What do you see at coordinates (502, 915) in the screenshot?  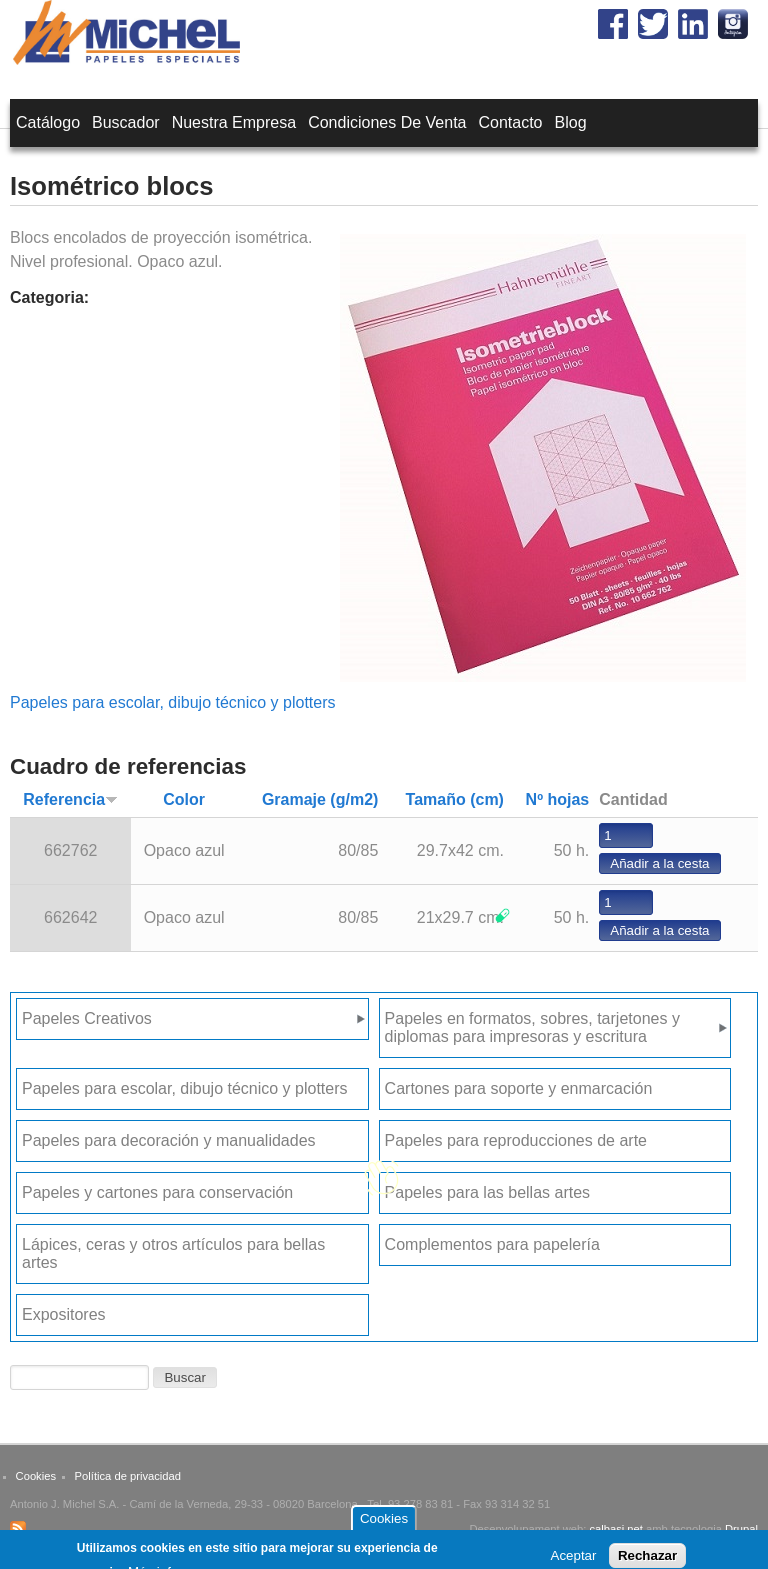 I see `access medication reminders or health features` at bounding box center [502, 915].